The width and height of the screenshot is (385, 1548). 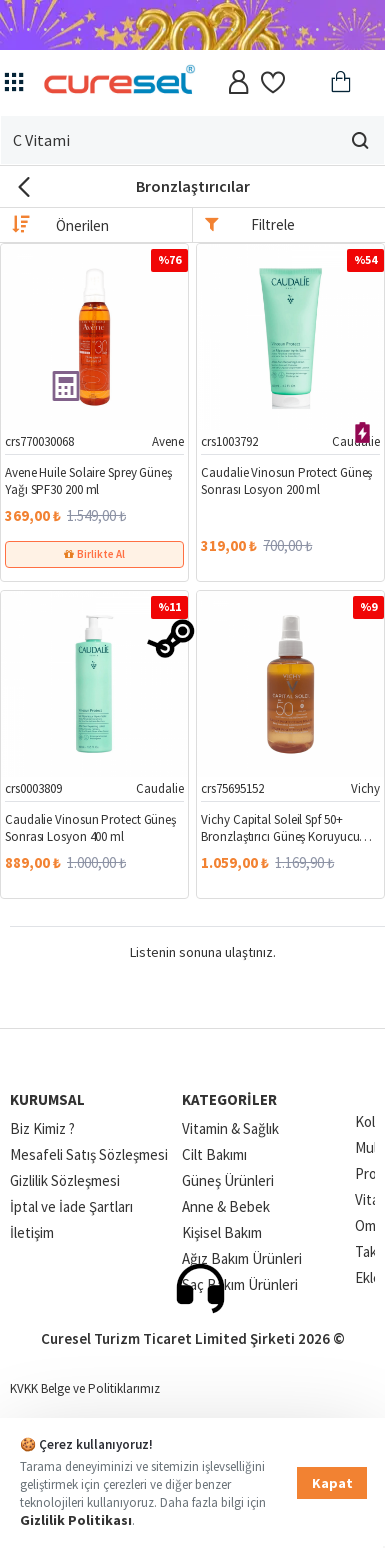 What do you see at coordinates (200, 1287) in the screenshot?
I see `contact customer support` at bounding box center [200, 1287].